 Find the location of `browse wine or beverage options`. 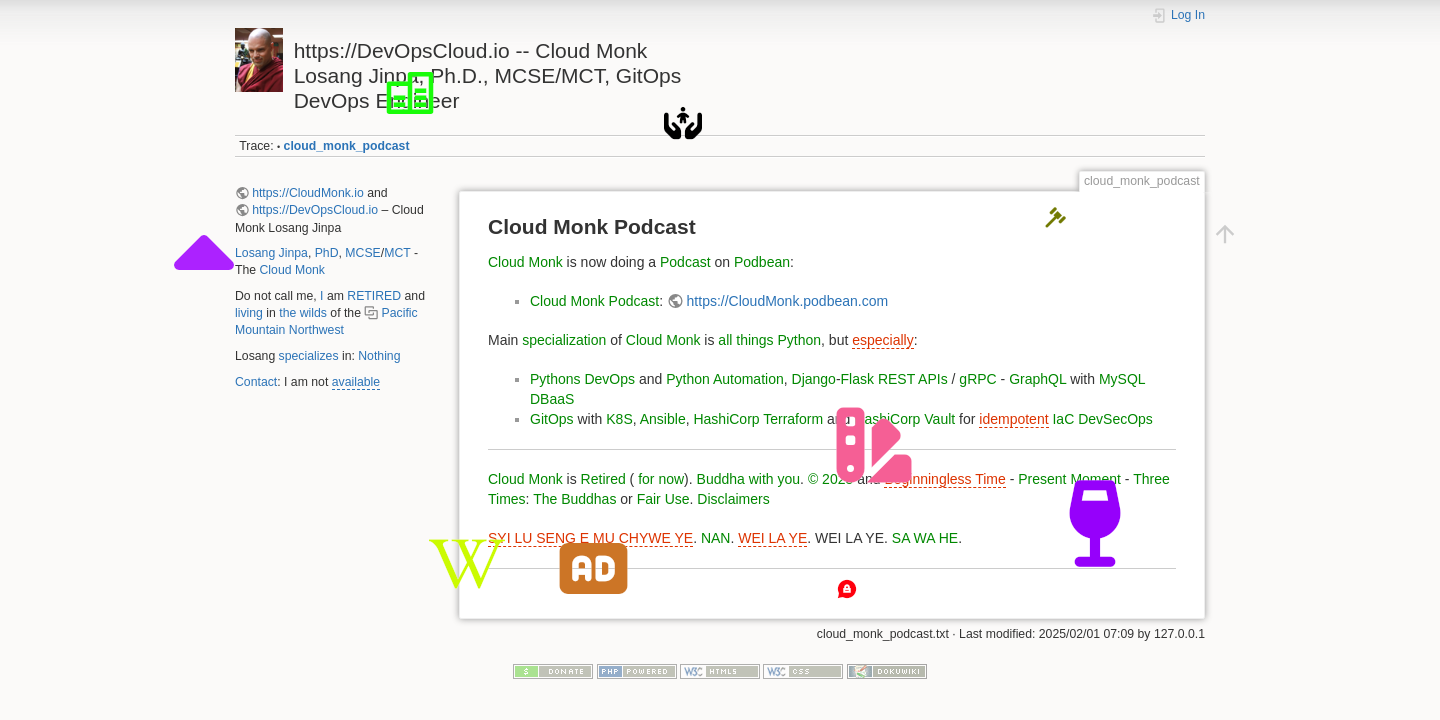

browse wine or beverage options is located at coordinates (1095, 521).